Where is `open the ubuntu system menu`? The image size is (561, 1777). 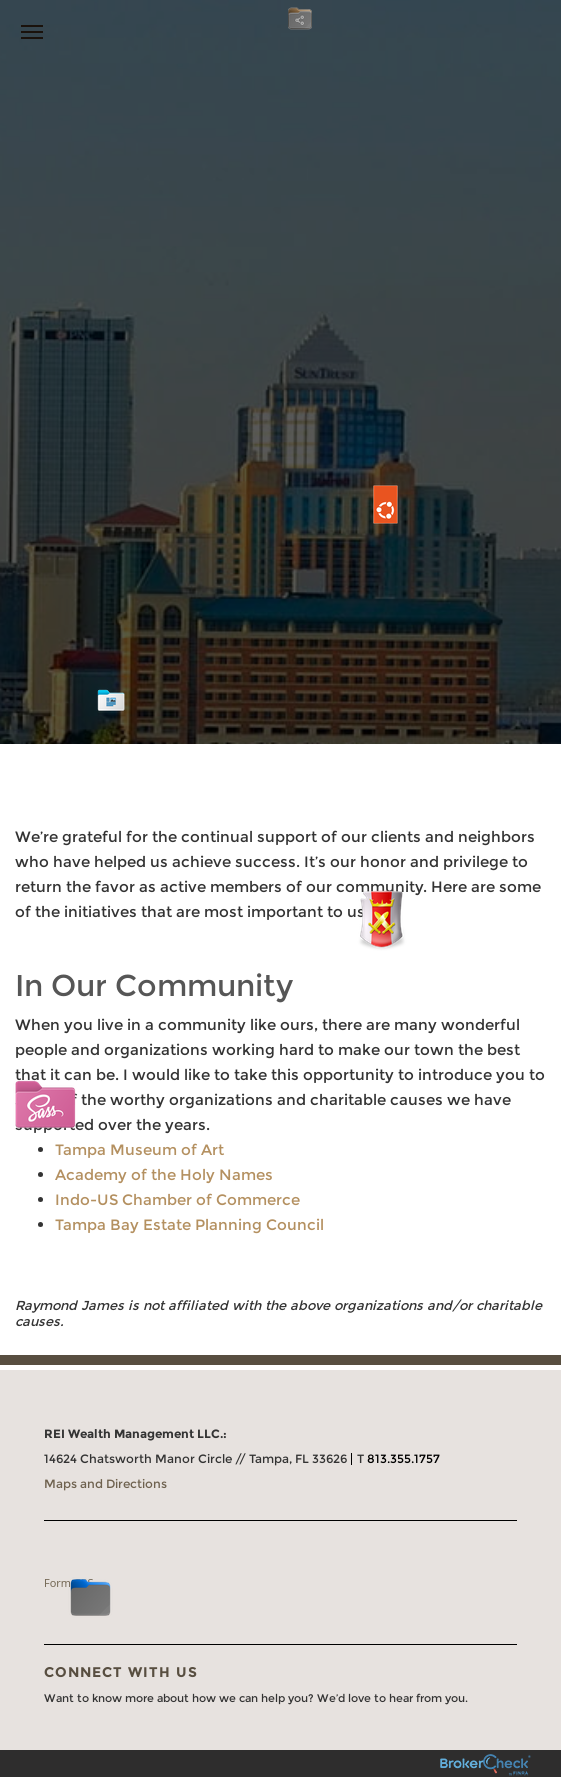 open the ubuntu system menu is located at coordinates (385, 504).